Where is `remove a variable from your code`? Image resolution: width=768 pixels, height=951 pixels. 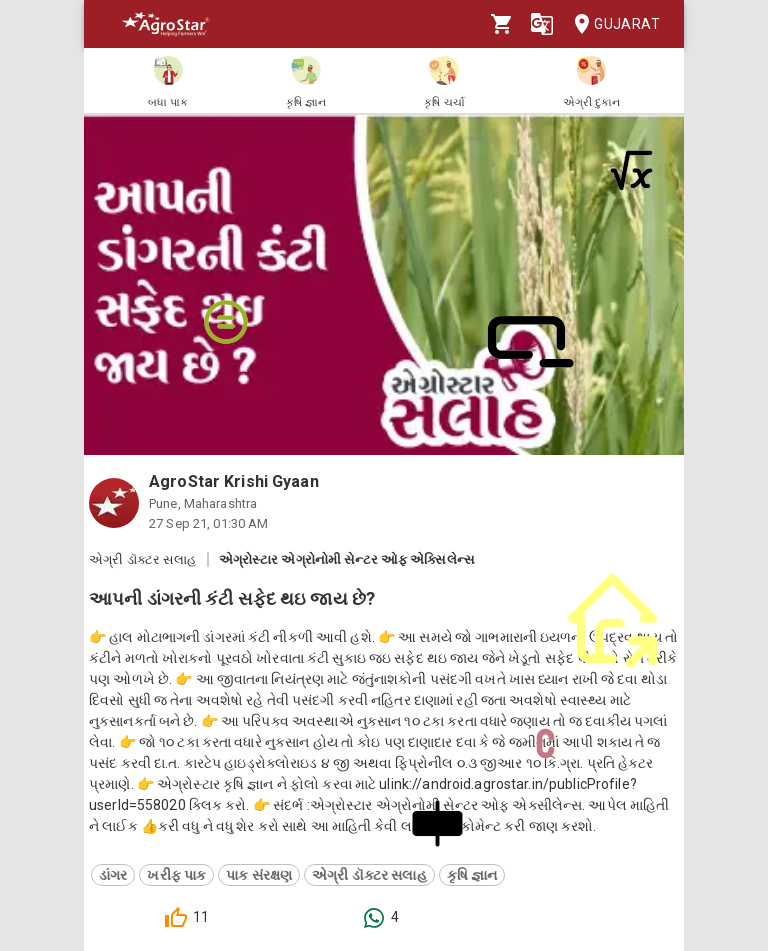
remove a variable from your code is located at coordinates (526, 337).